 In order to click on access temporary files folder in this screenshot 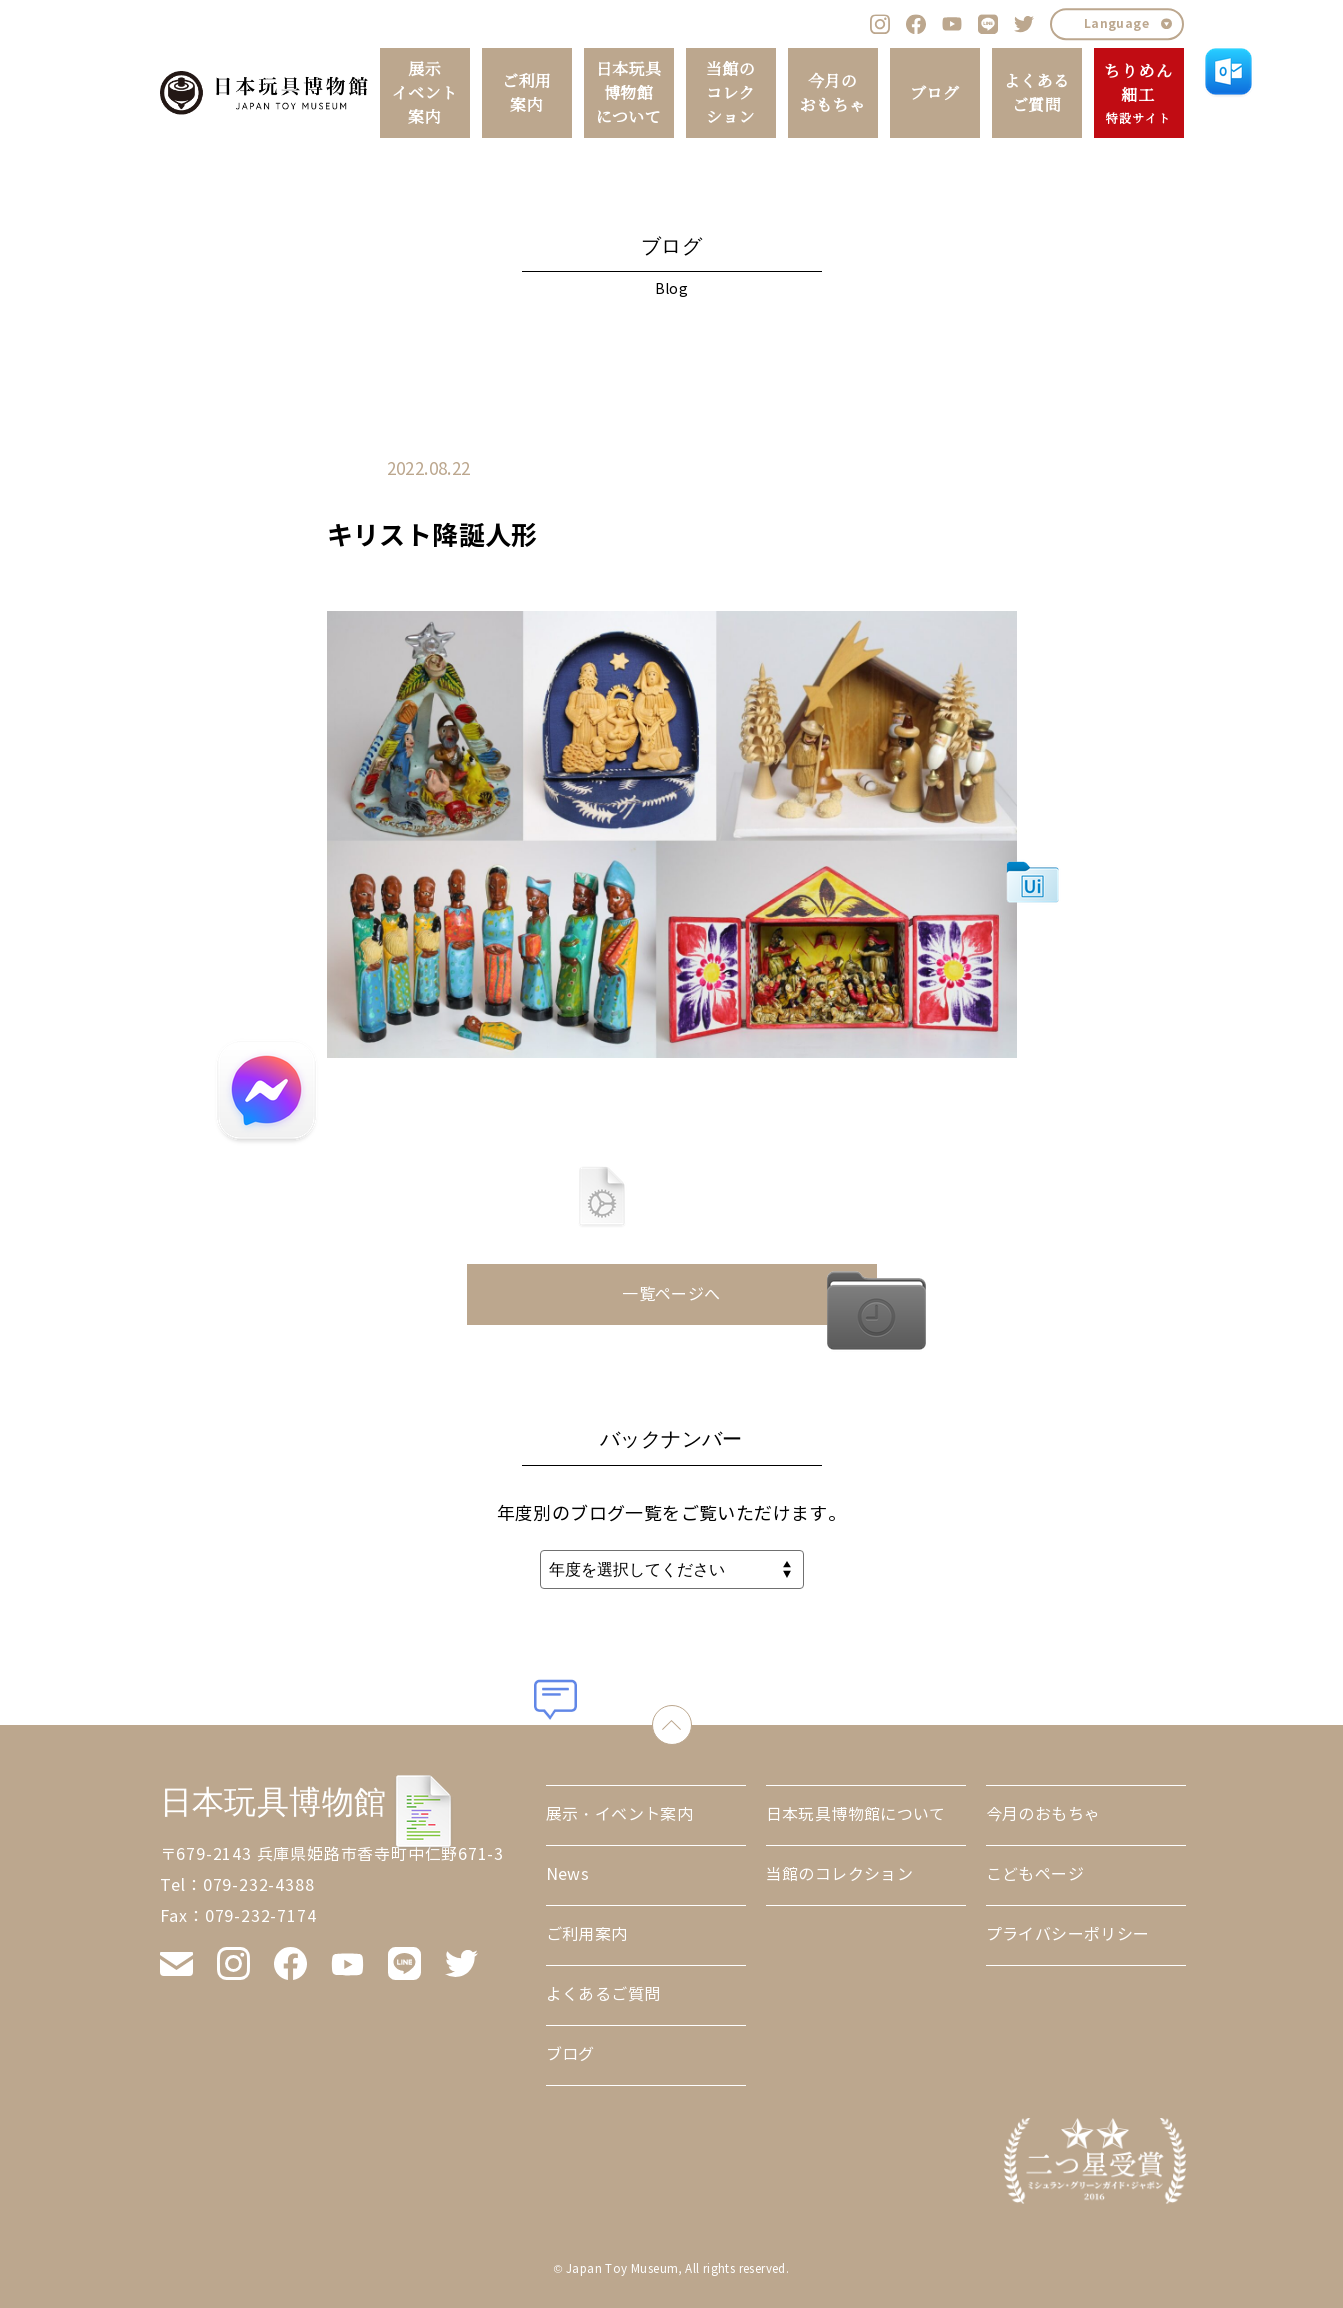, I will do `click(876, 1310)`.